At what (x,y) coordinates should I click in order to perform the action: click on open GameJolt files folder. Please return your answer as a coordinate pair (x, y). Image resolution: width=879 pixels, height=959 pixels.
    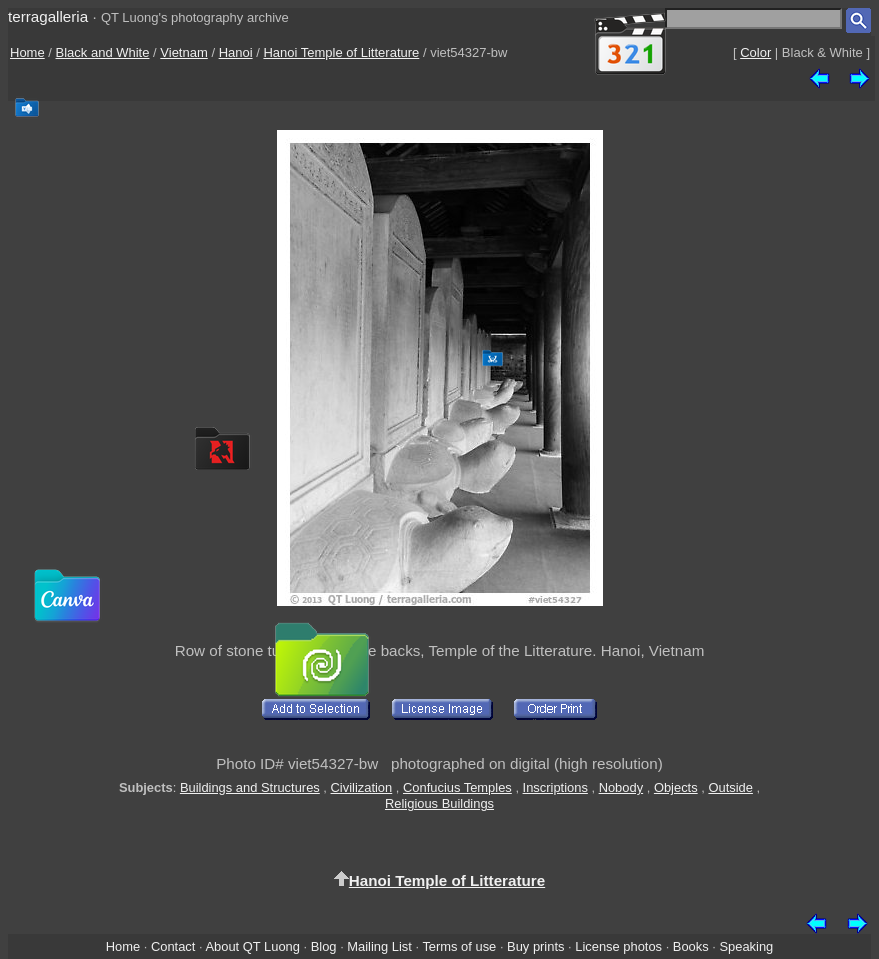
    Looking at the image, I should click on (322, 662).